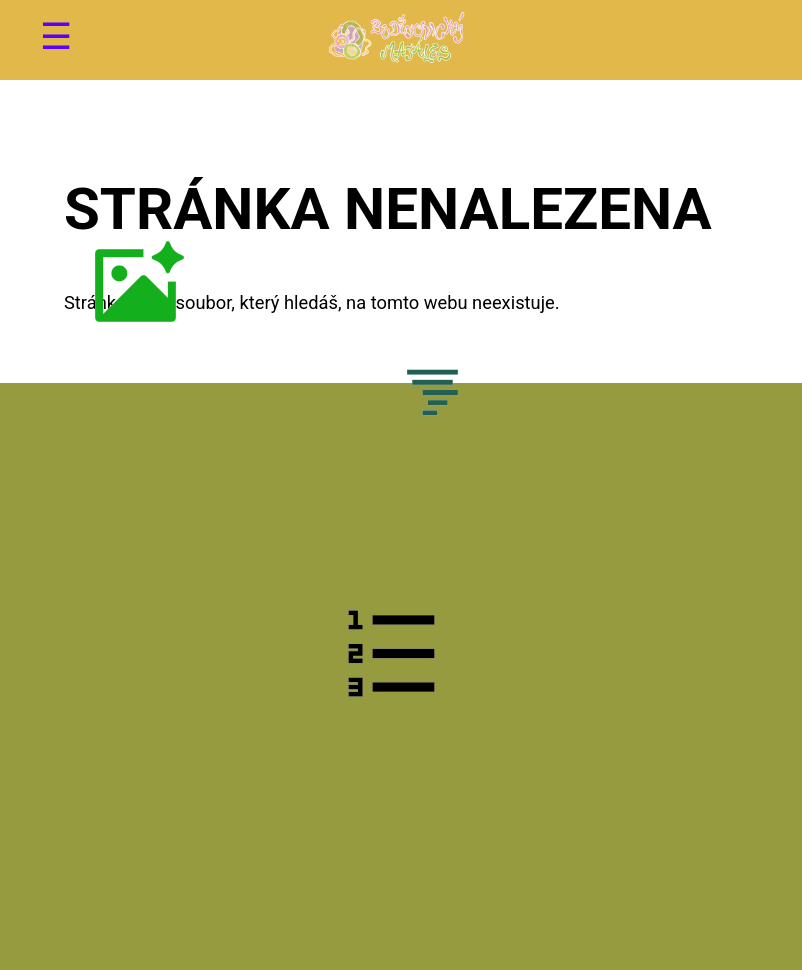  What do you see at coordinates (135, 285) in the screenshot?
I see `enhance image with AI` at bounding box center [135, 285].